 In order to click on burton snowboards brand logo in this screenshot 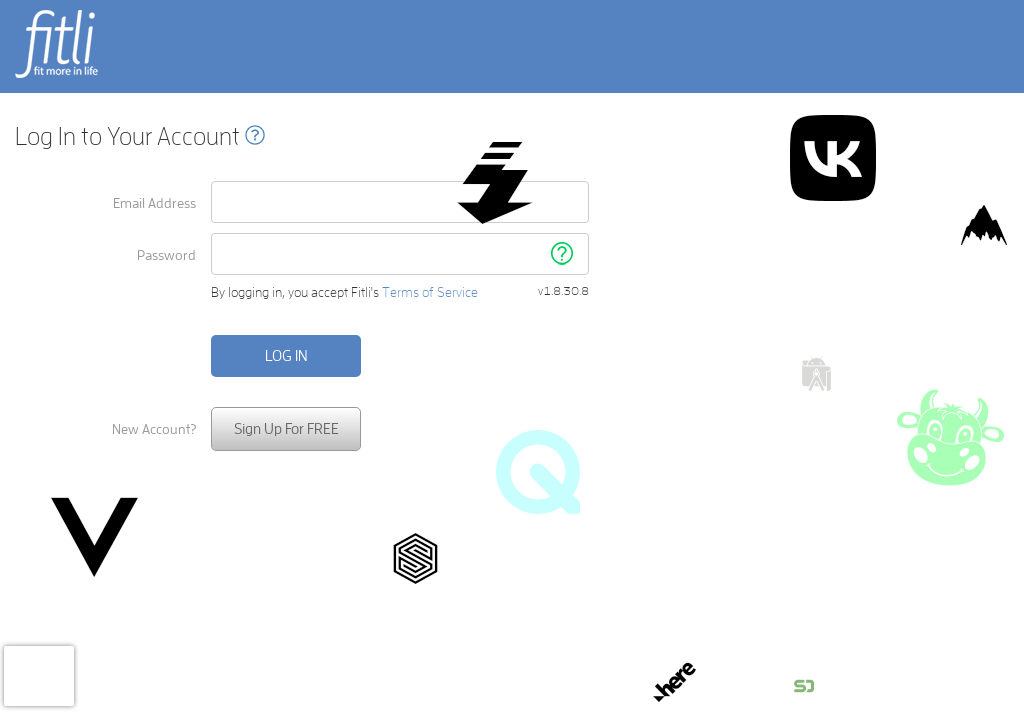, I will do `click(984, 225)`.